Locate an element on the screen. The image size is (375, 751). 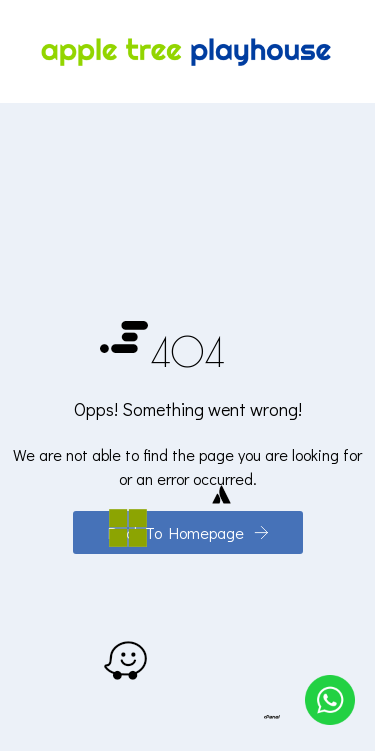
open Waze navigation app is located at coordinates (125, 660).